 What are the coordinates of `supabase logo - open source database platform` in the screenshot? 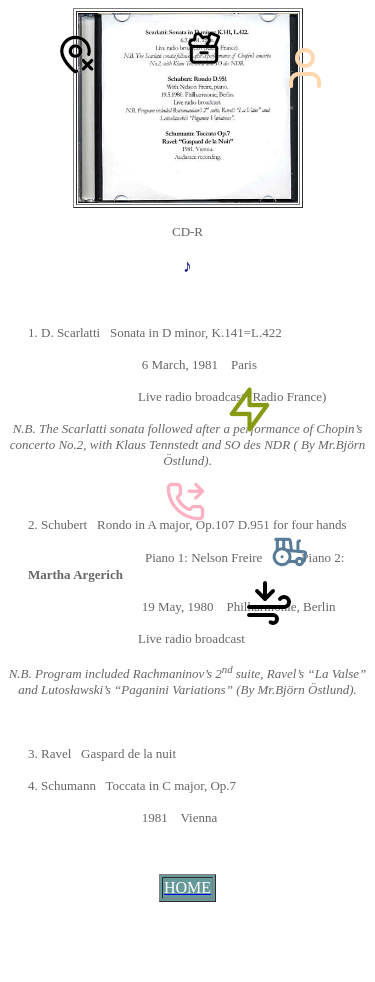 It's located at (249, 409).